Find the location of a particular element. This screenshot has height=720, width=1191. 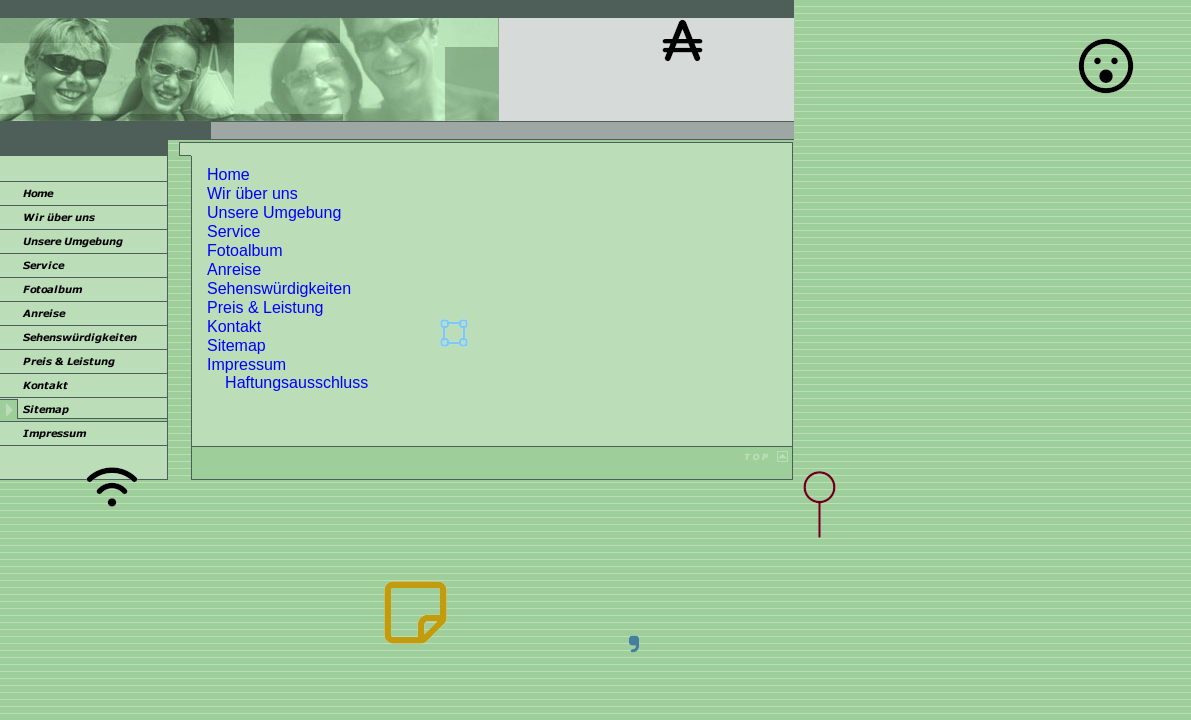

mark a location on a map is located at coordinates (819, 504).